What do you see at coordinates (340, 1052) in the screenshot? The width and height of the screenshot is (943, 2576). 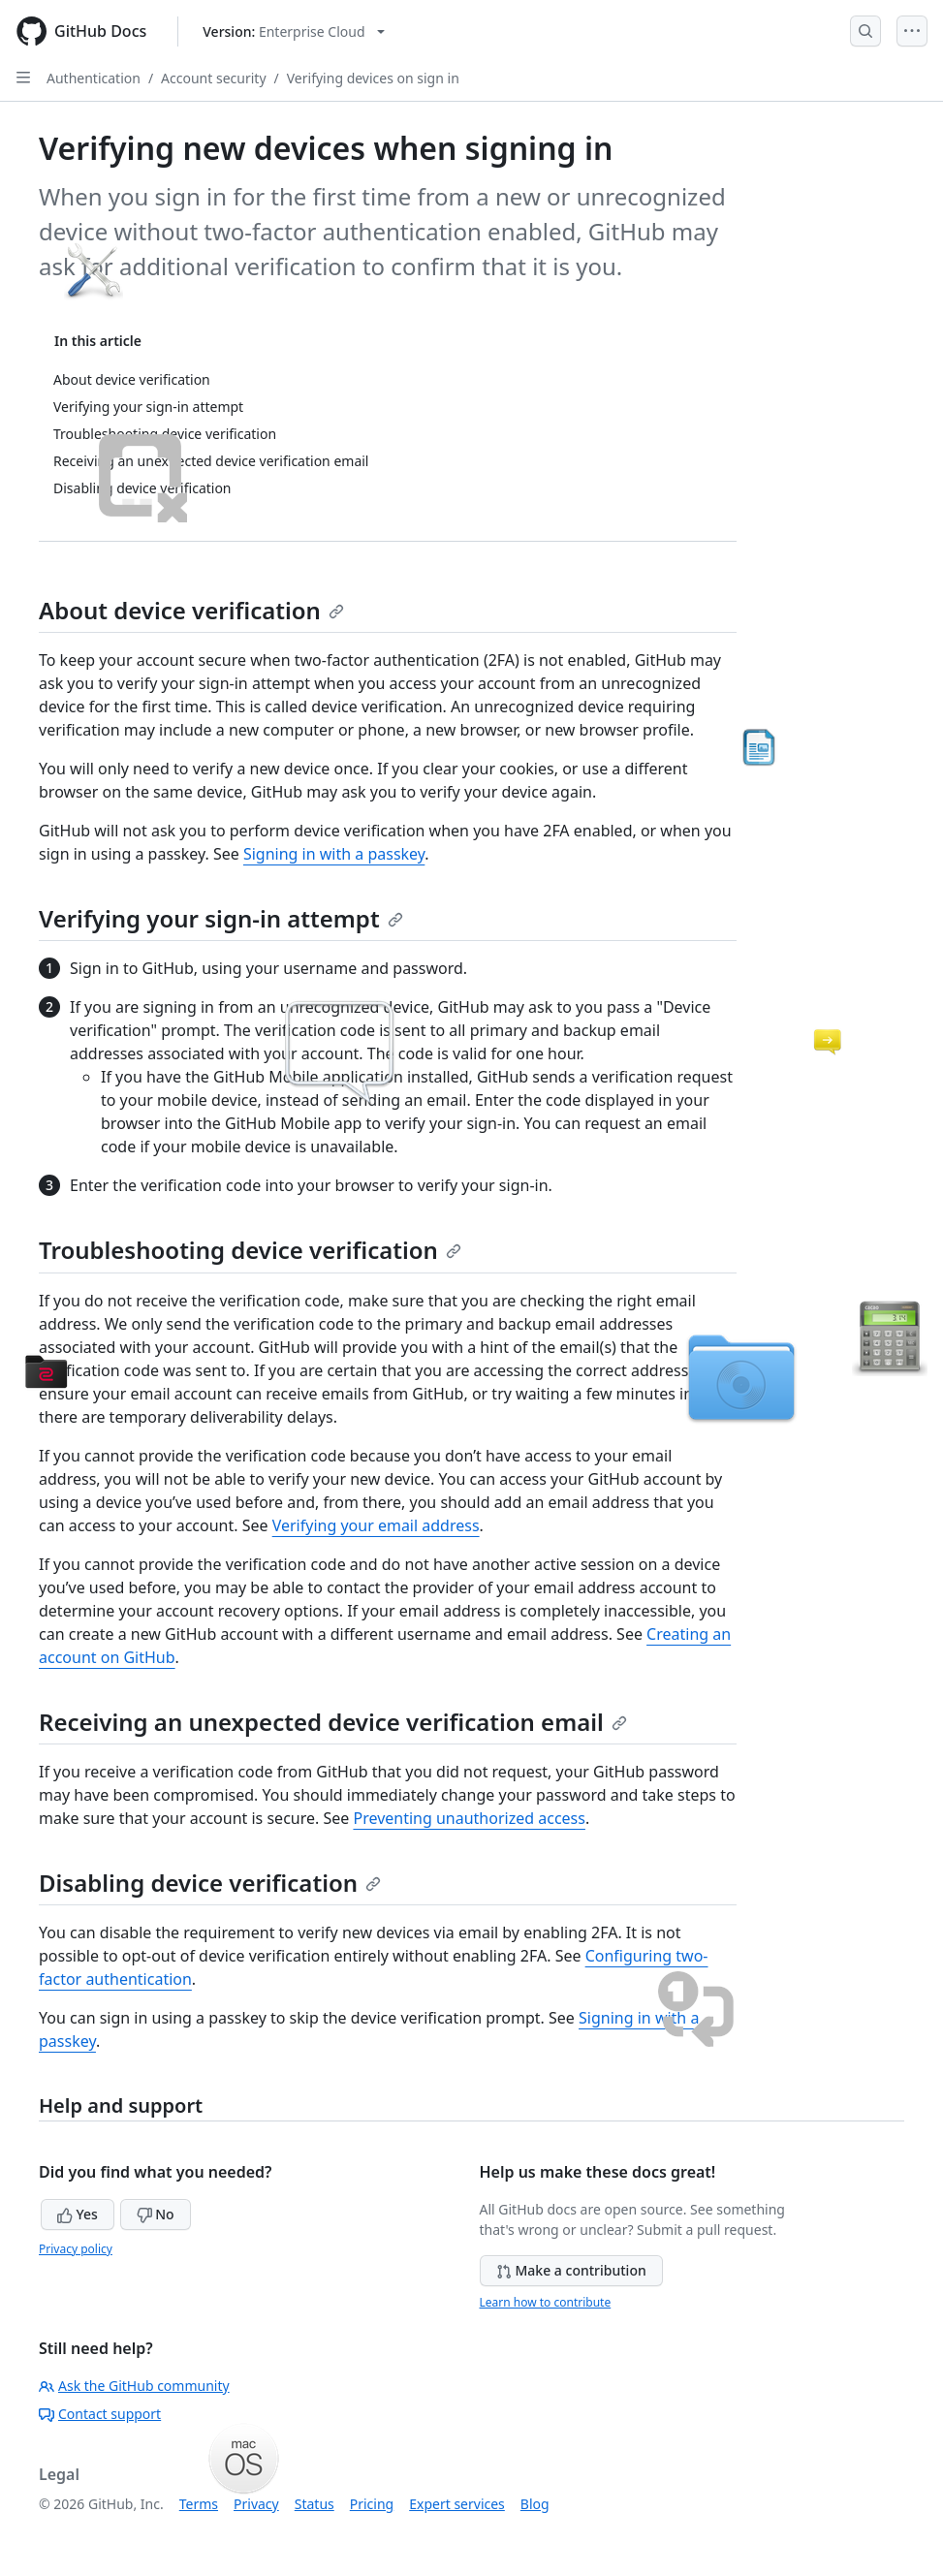 I see `set status to invisible or appear offline` at bounding box center [340, 1052].